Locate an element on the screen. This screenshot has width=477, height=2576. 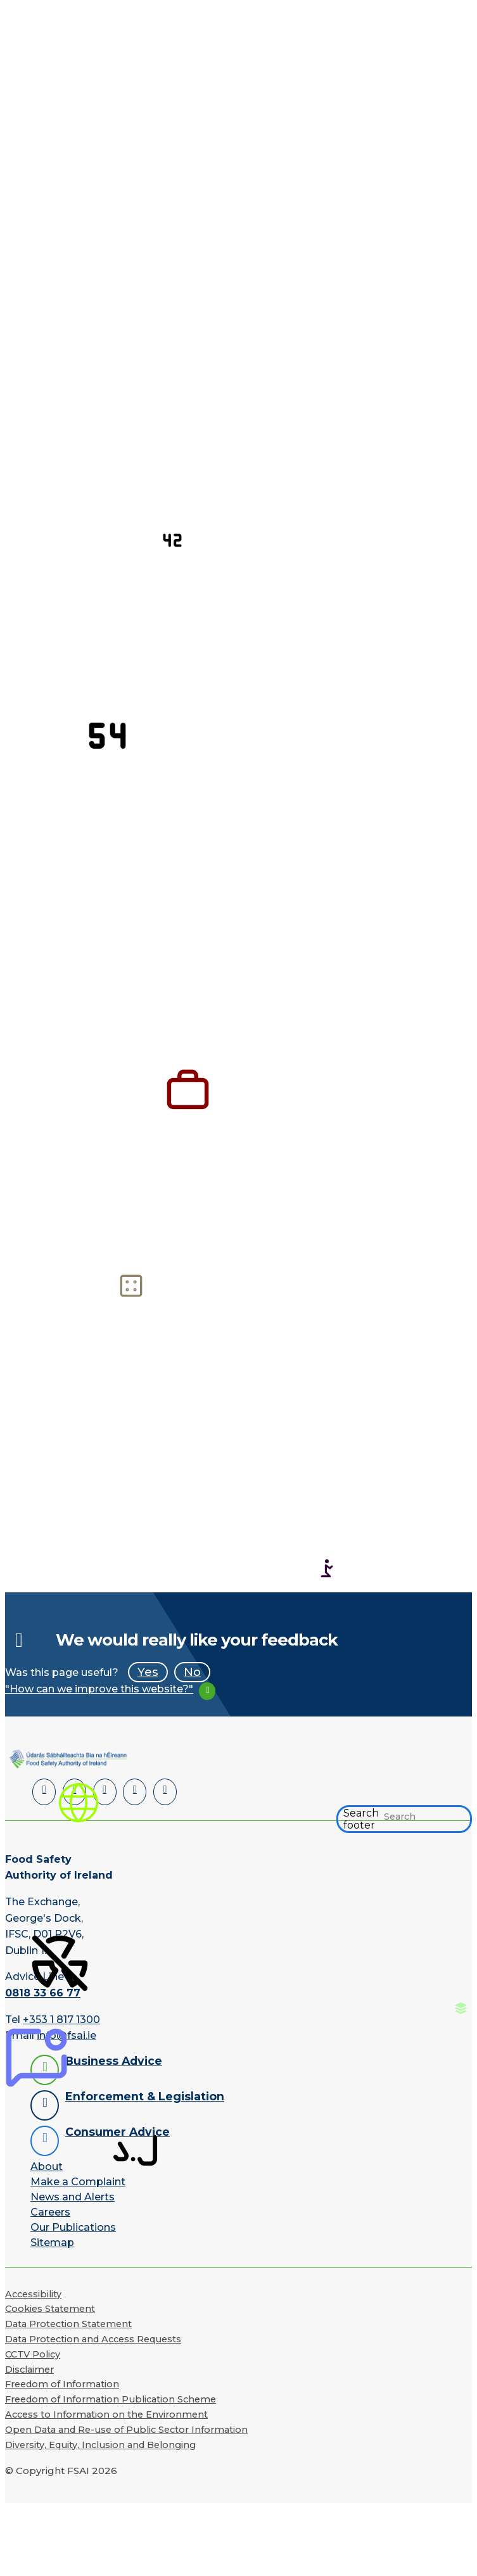
access prayer or meditation features is located at coordinates (327, 1568).